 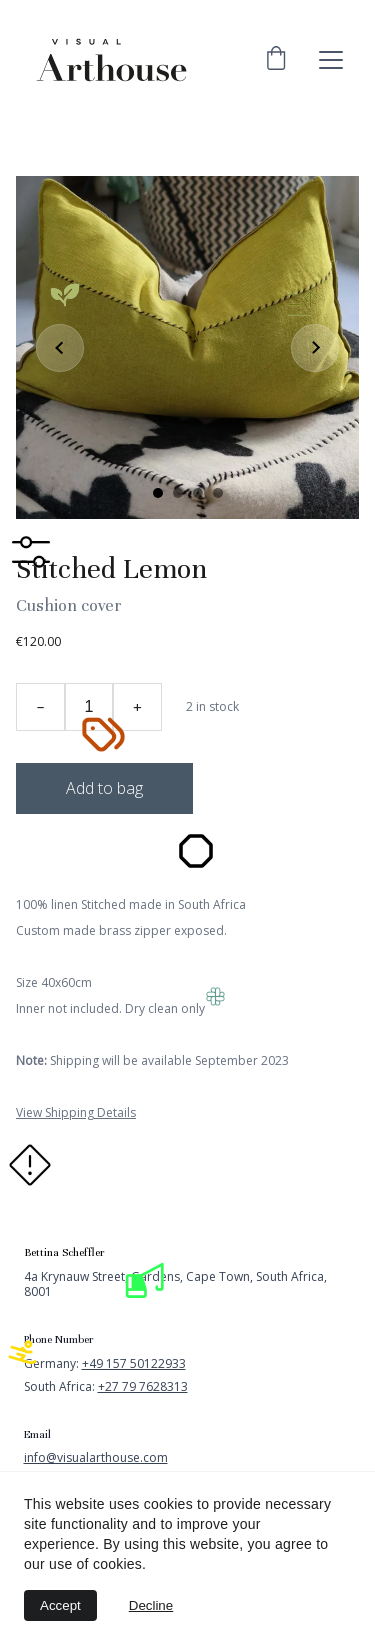 What do you see at coordinates (30, 1165) in the screenshot?
I see `indicates a warning or caution alert` at bounding box center [30, 1165].